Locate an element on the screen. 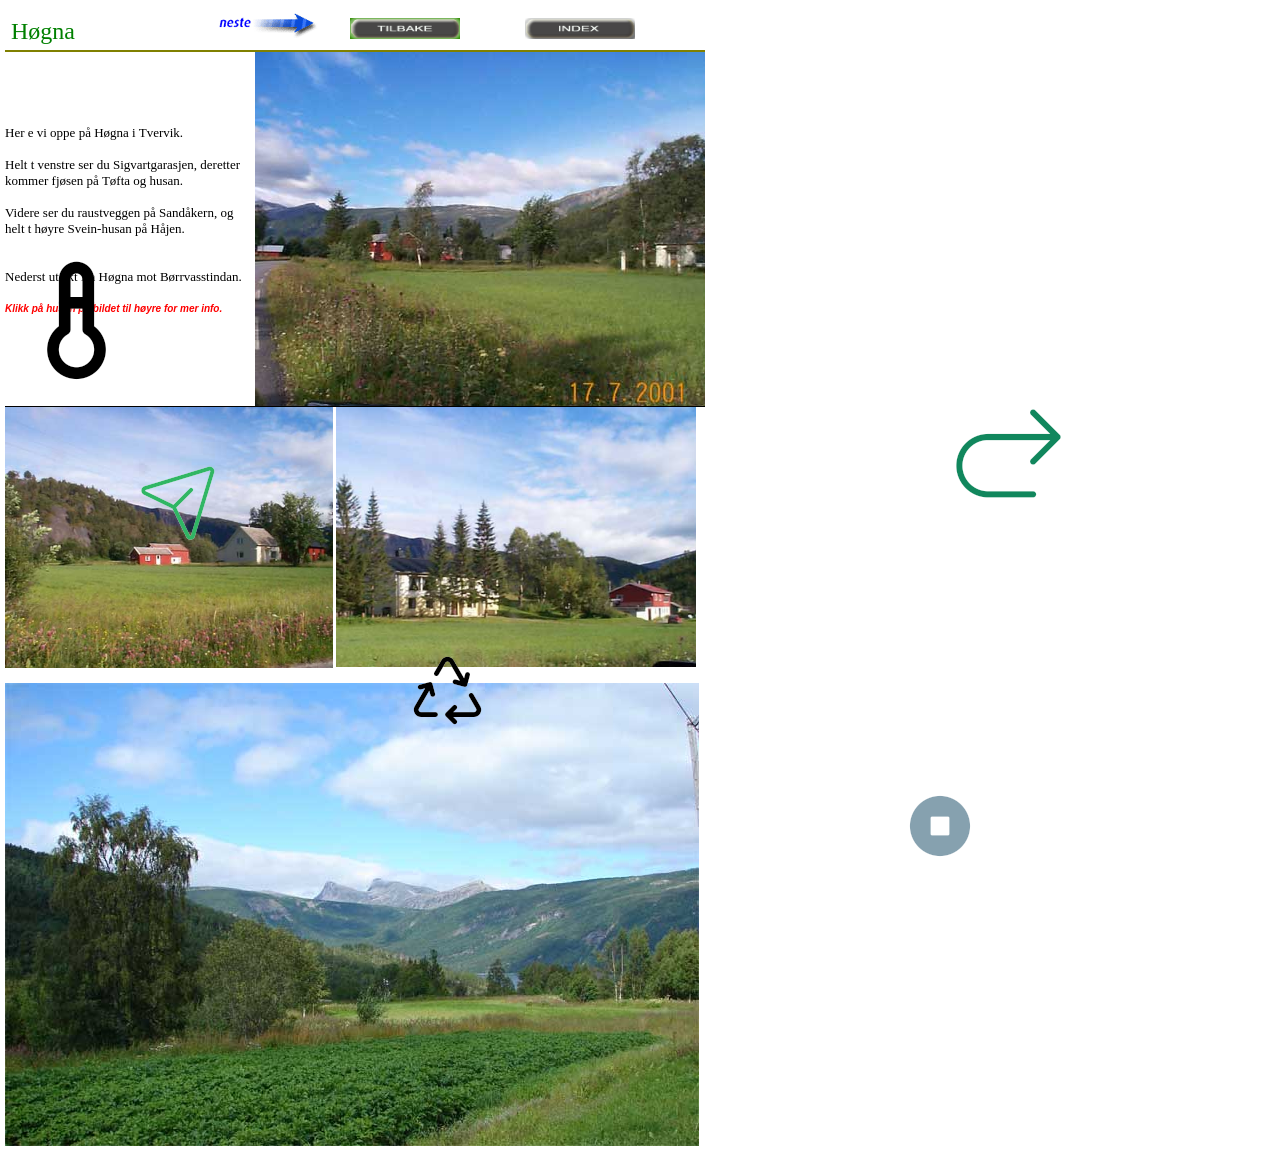  stop media playback is located at coordinates (940, 826).